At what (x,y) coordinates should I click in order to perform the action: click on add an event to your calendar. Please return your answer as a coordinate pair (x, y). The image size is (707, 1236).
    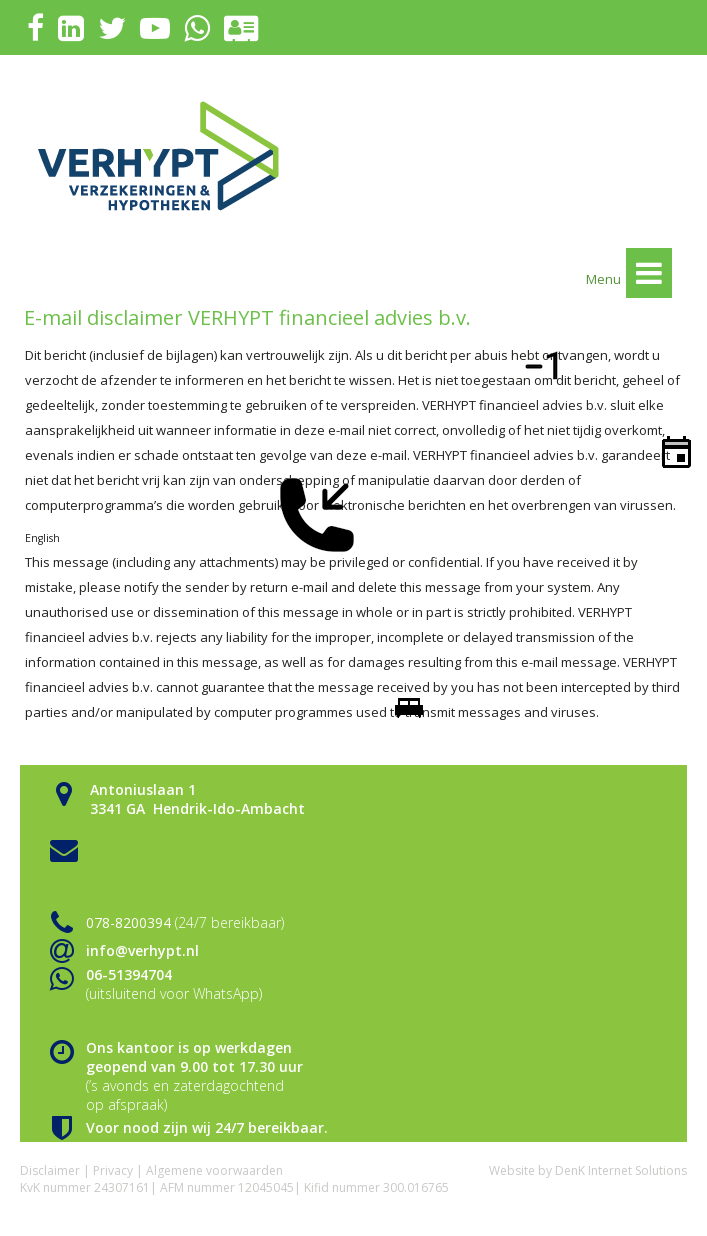
    Looking at the image, I should click on (676, 453).